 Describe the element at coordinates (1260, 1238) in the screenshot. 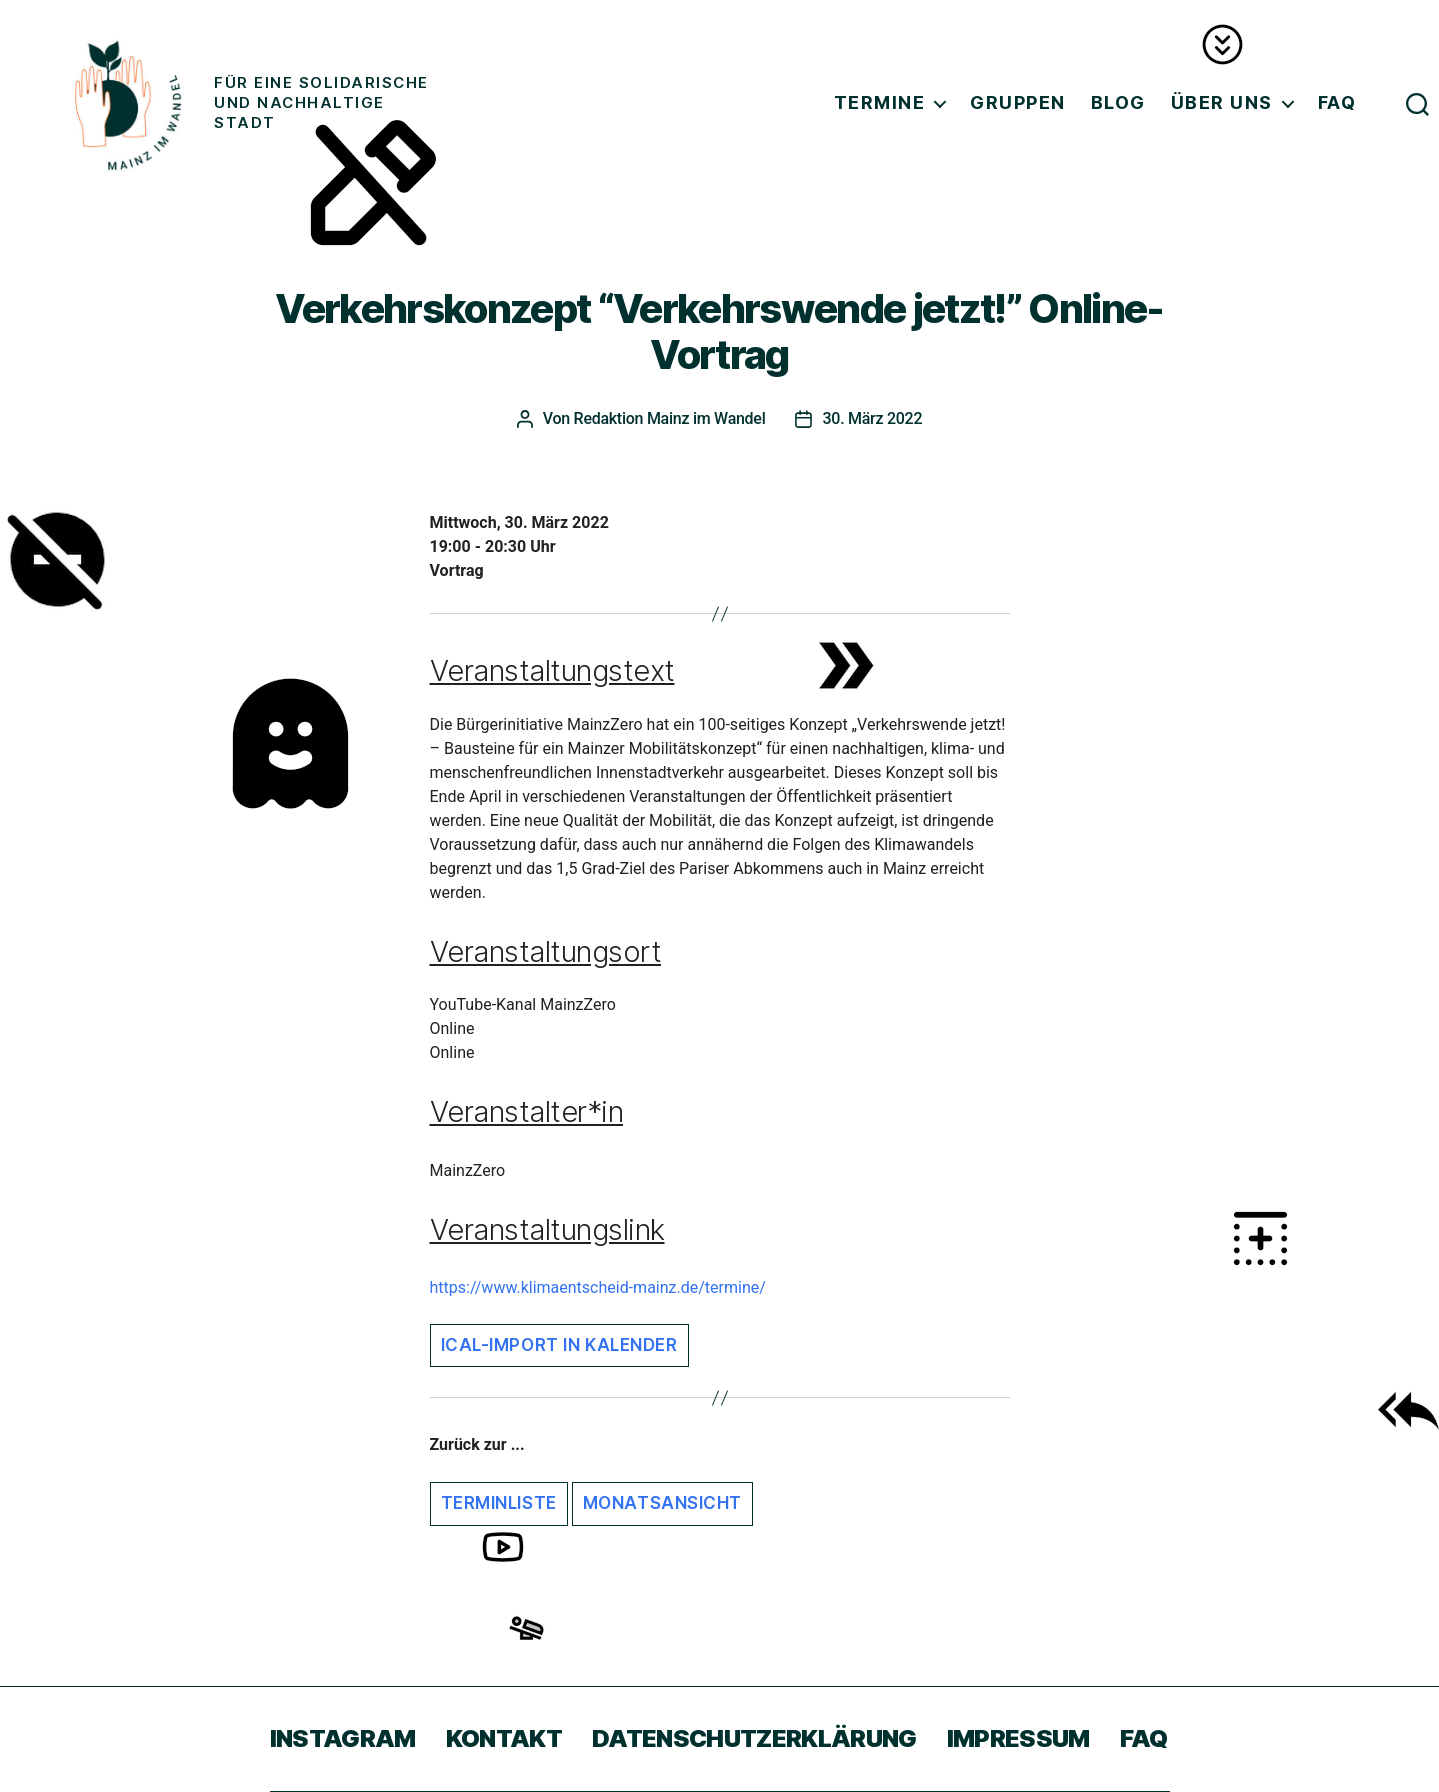

I see `add a top border to selected element` at that location.